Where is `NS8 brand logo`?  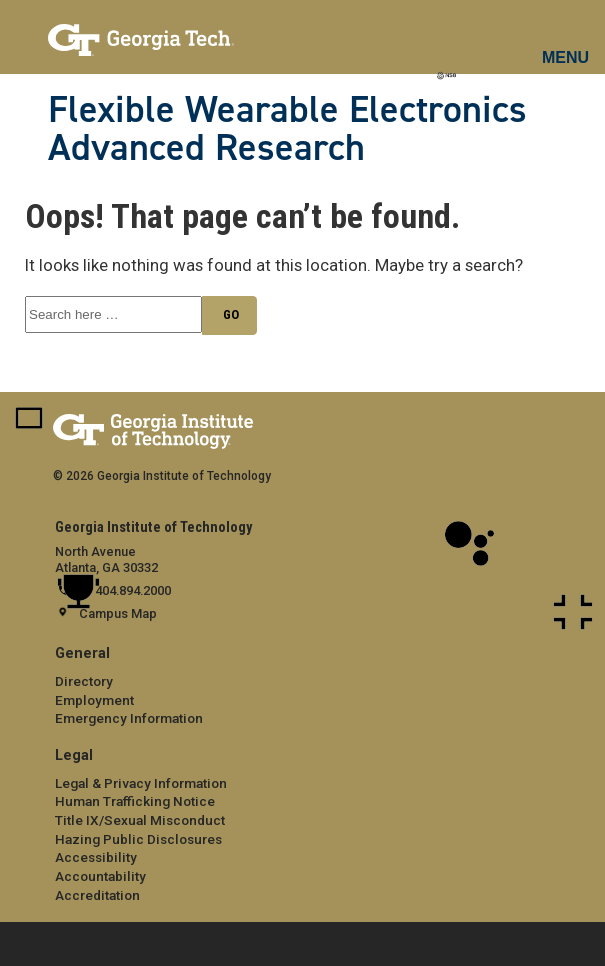
NS8 brand logo is located at coordinates (446, 75).